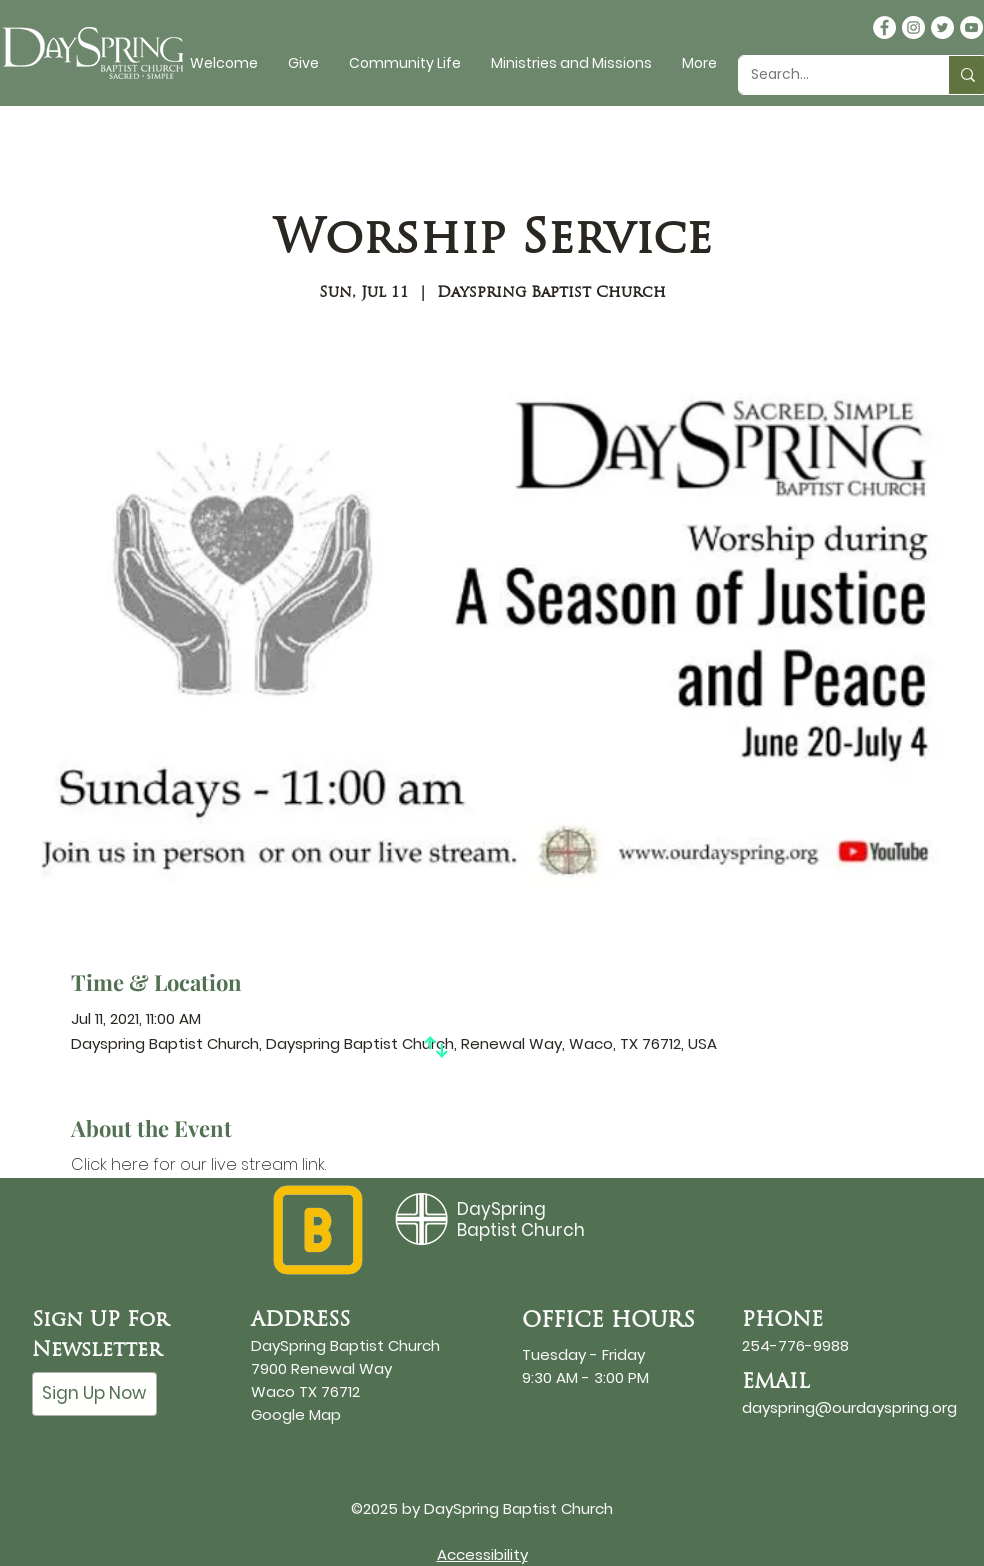 The height and width of the screenshot is (1566, 984). I want to click on switch the order of items vertically, so click(436, 1047).